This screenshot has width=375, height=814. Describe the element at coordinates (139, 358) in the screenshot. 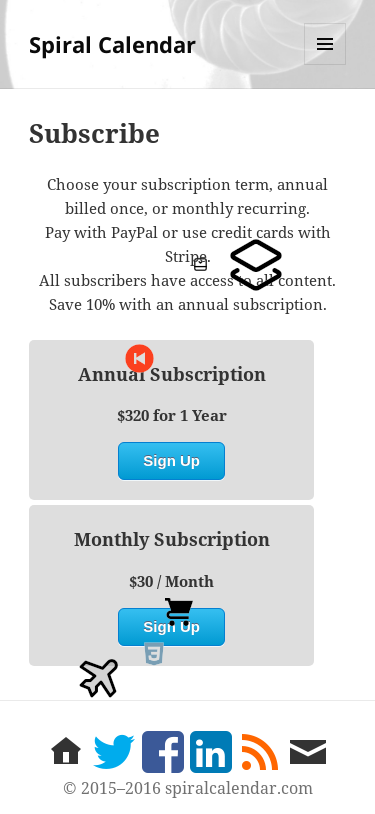

I see `skip to previous track` at that location.